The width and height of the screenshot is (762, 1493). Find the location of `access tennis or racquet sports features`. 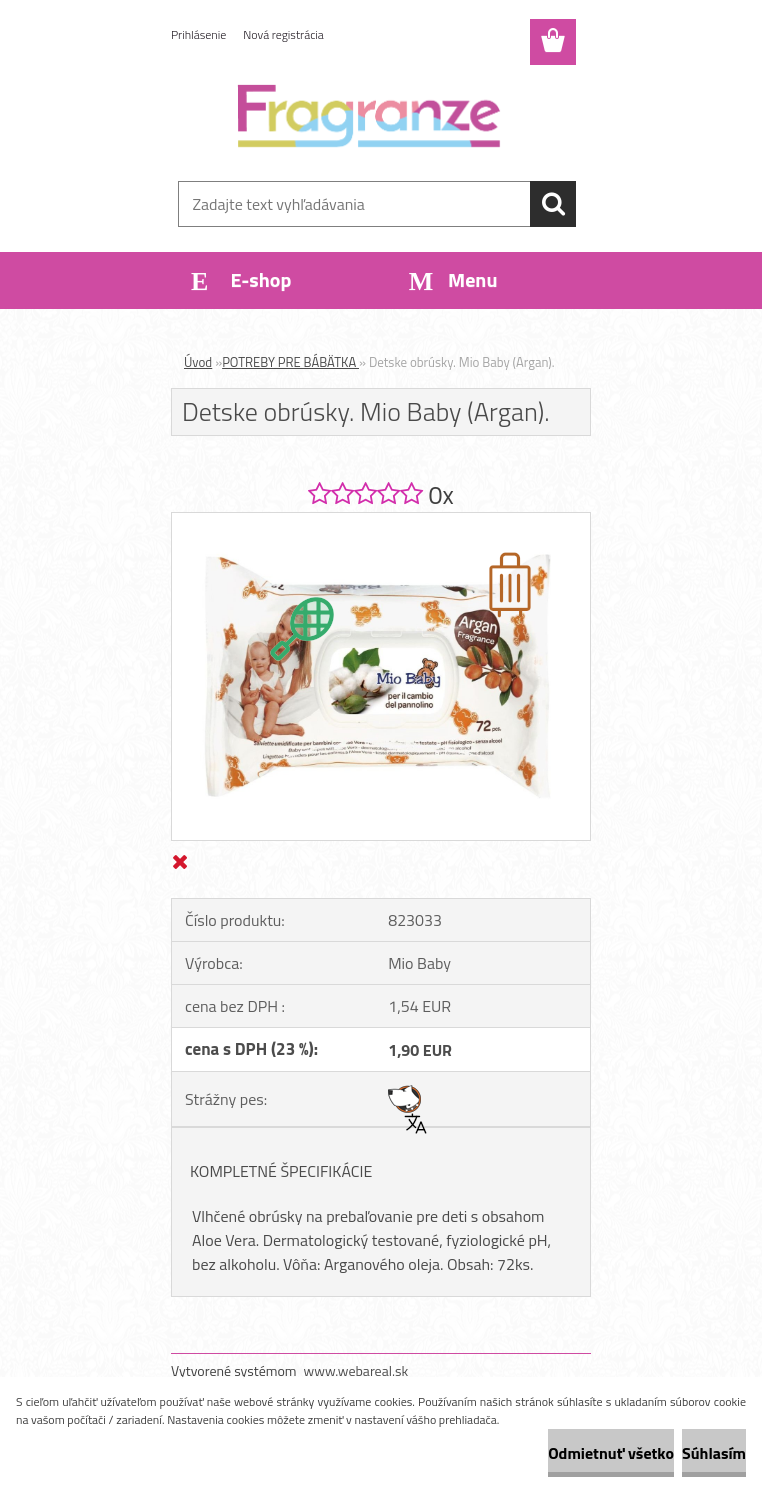

access tennis or racquet sports features is located at coordinates (301, 630).